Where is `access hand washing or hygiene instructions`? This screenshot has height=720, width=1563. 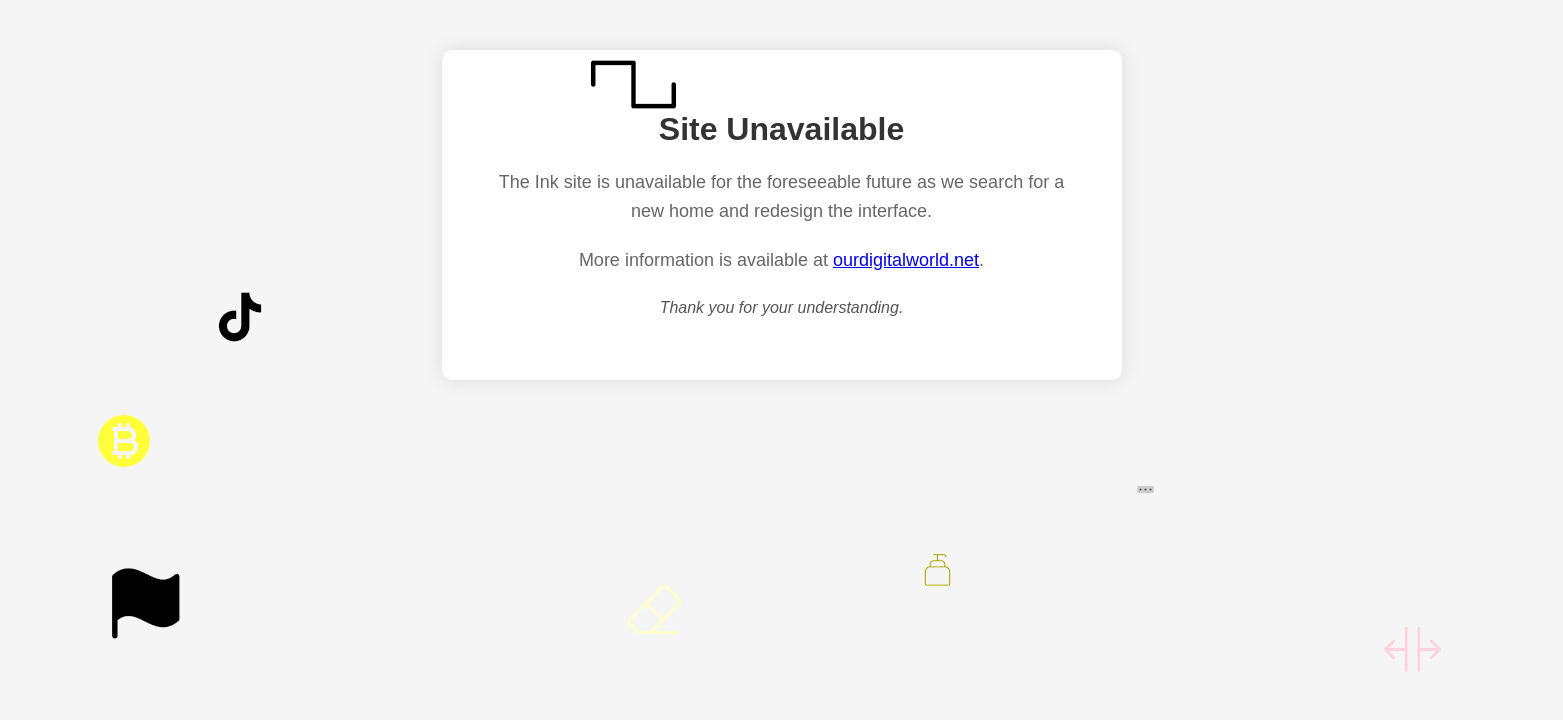
access hand washing or hygiene instructions is located at coordinates (937, 570).